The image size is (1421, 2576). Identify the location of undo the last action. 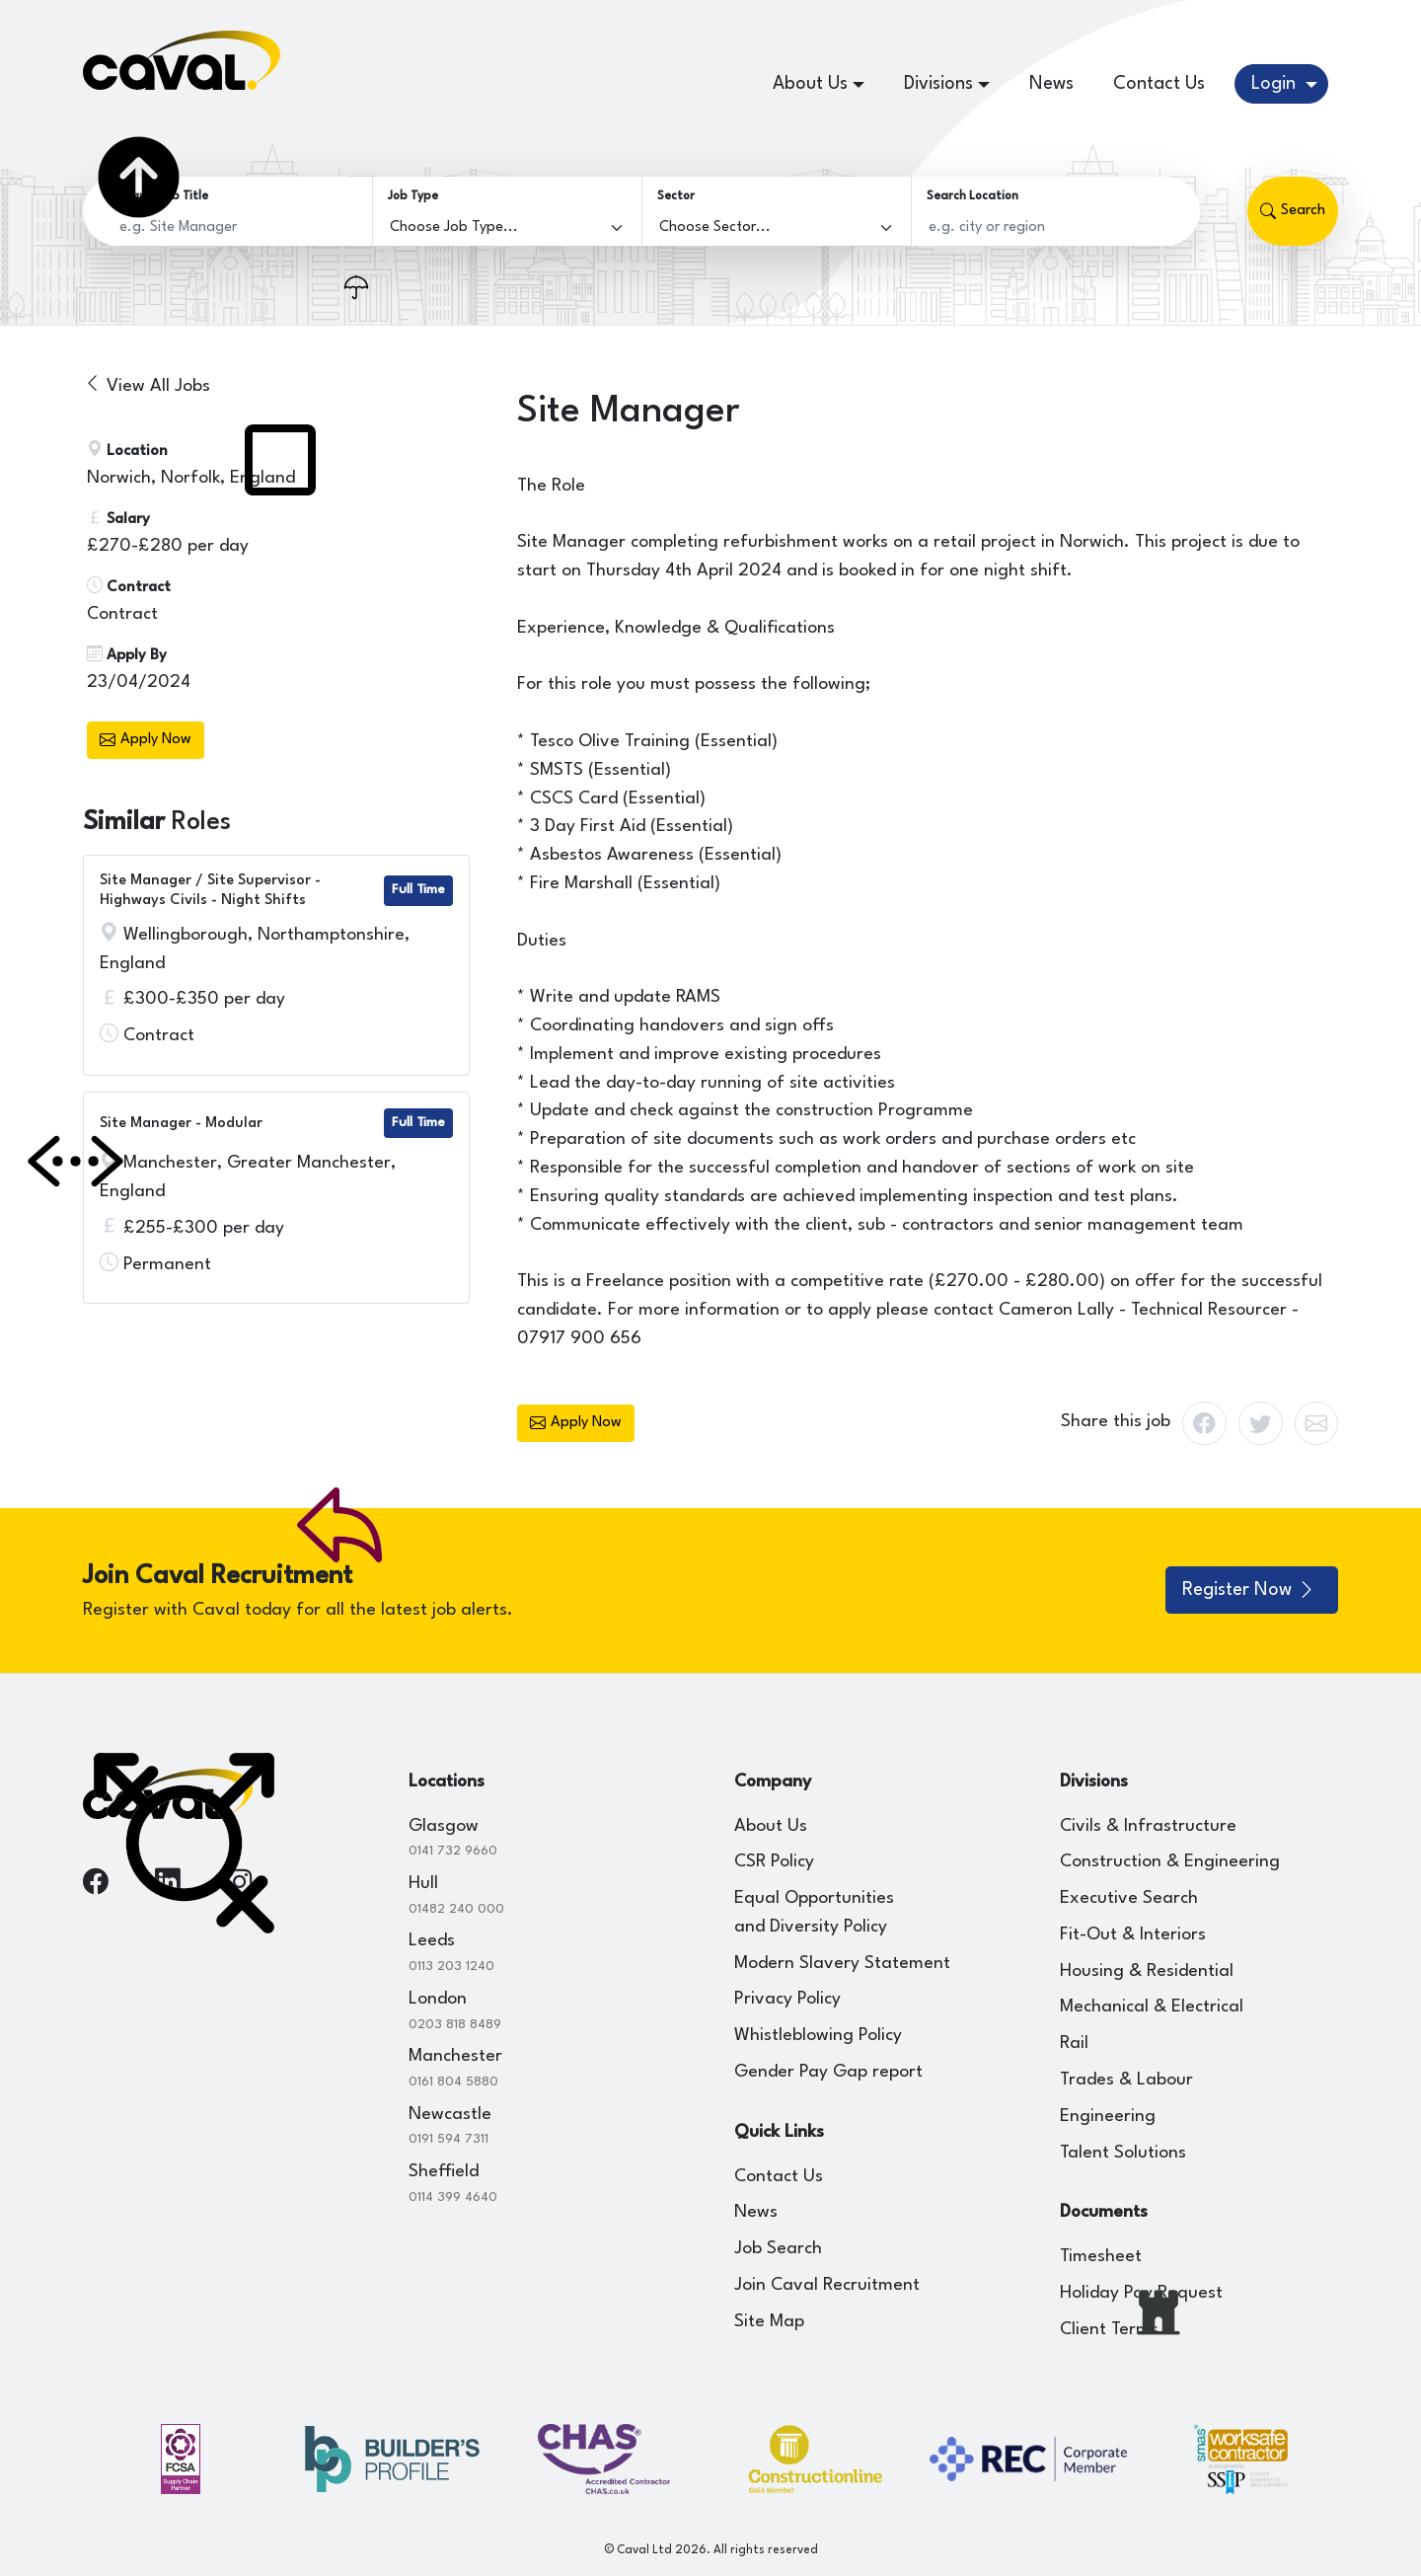
(339, 1525).